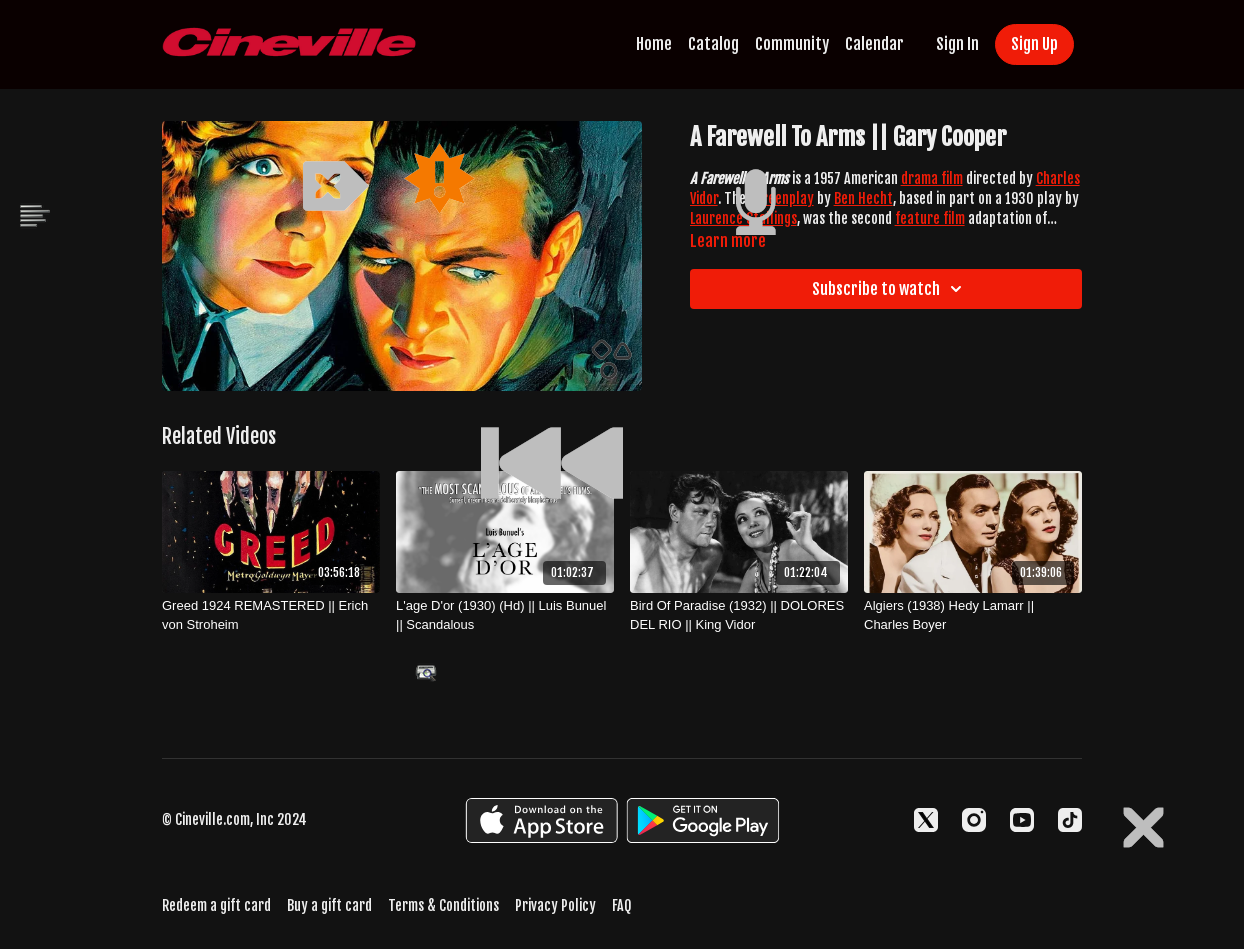  Describe the element at coordinates (611, 359) in the screenshot. I see `access symbols and special characters` at that location.